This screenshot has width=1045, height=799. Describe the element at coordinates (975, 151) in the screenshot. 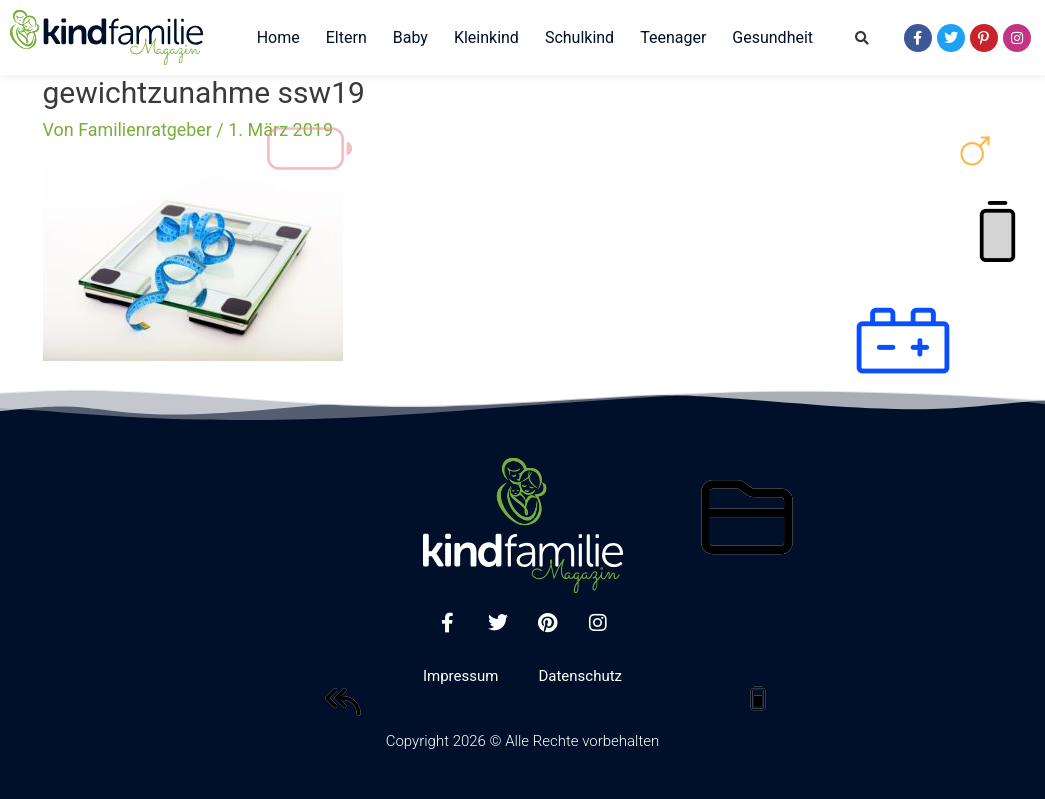

I see `select male gender option` at that location.